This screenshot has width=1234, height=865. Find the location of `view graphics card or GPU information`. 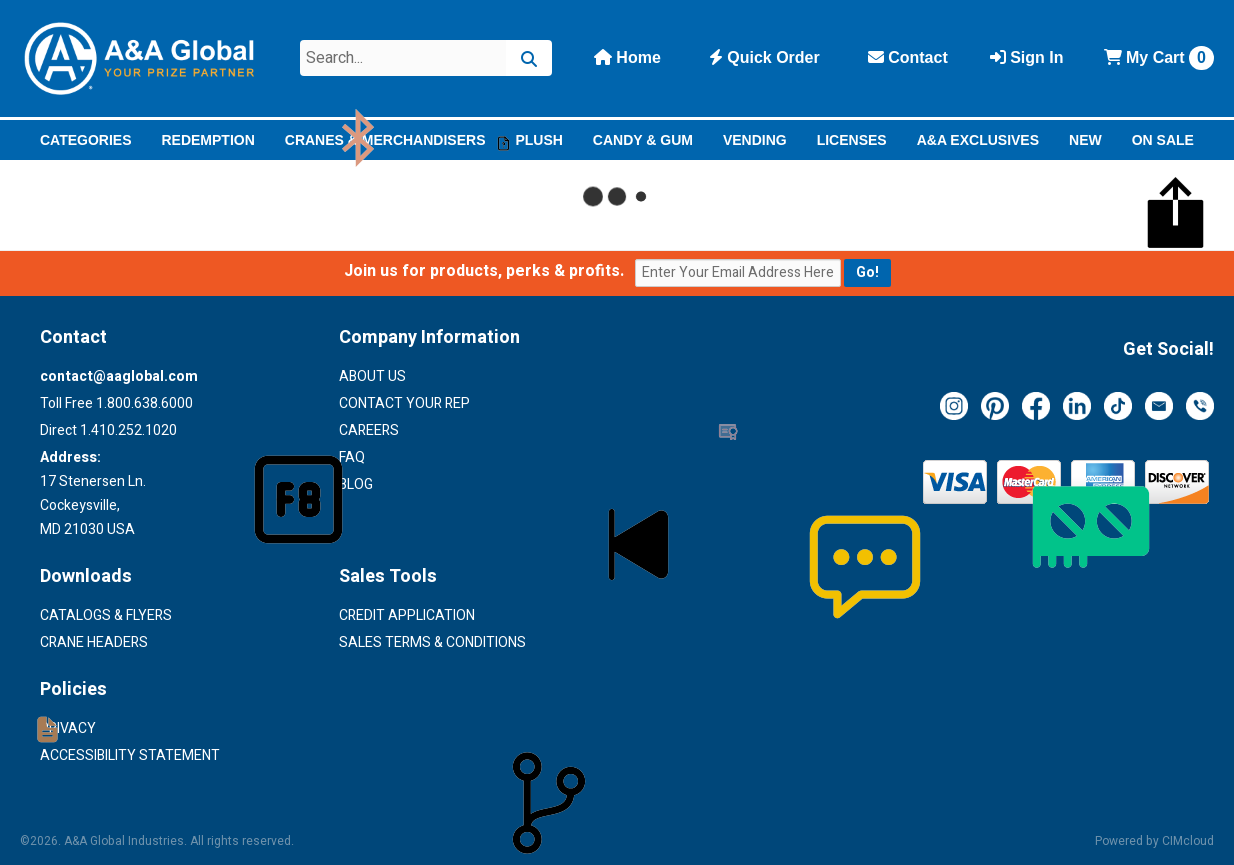

view graphics card or GPU information is located at coordinates (1091, 525).